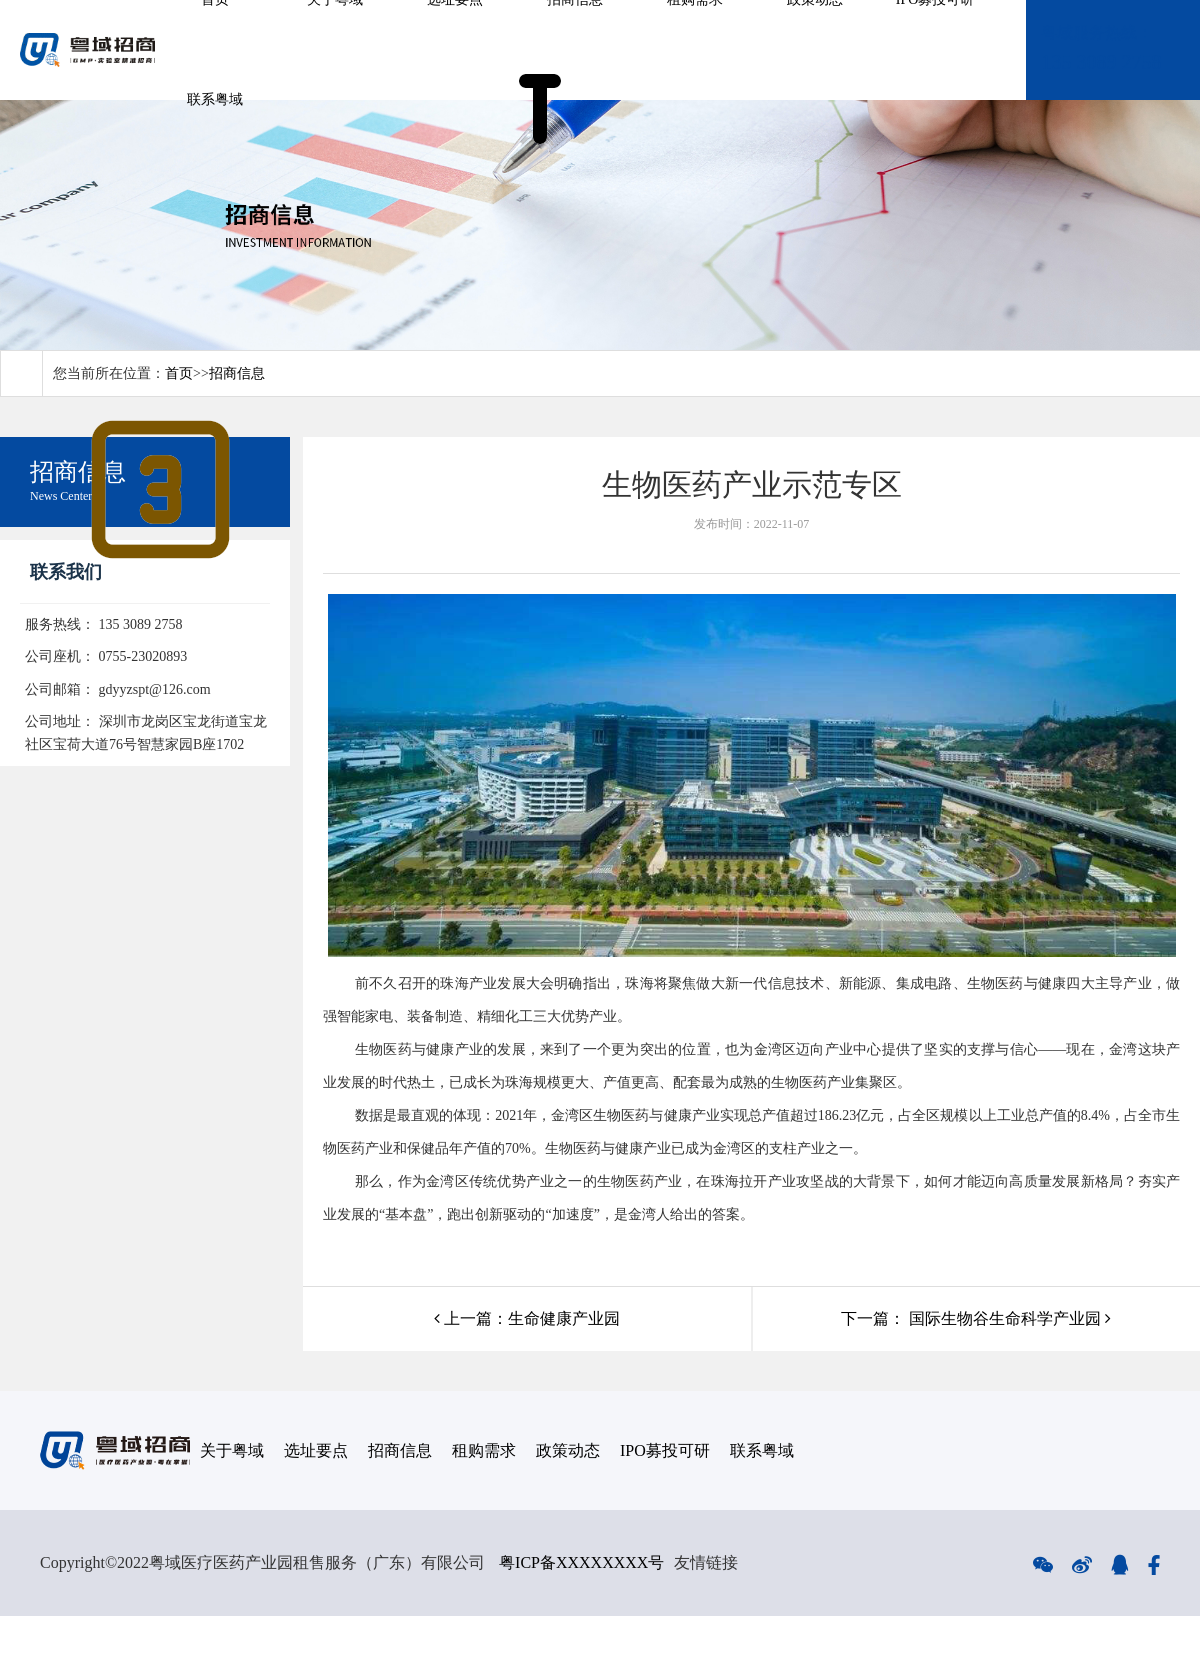 This screenshot has width=1200, height=1655. I want to click on select option 3 from a numbered list, so click(160, 489).